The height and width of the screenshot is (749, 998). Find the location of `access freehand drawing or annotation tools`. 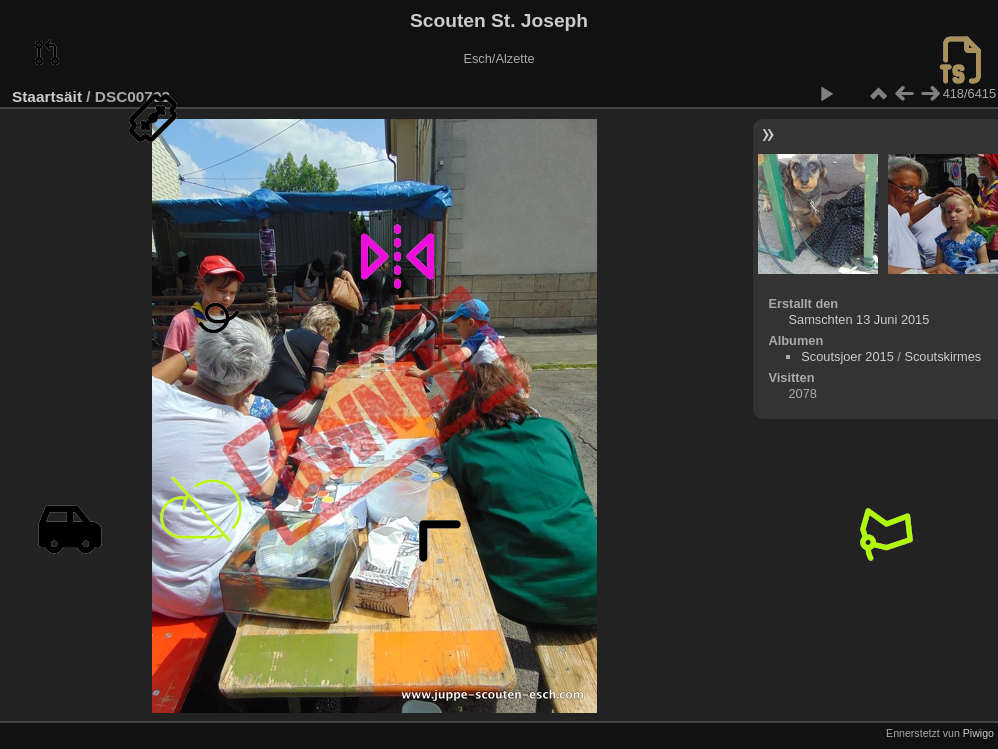

access freehand drawing or annotation tools is located at coordinates (218, 318).